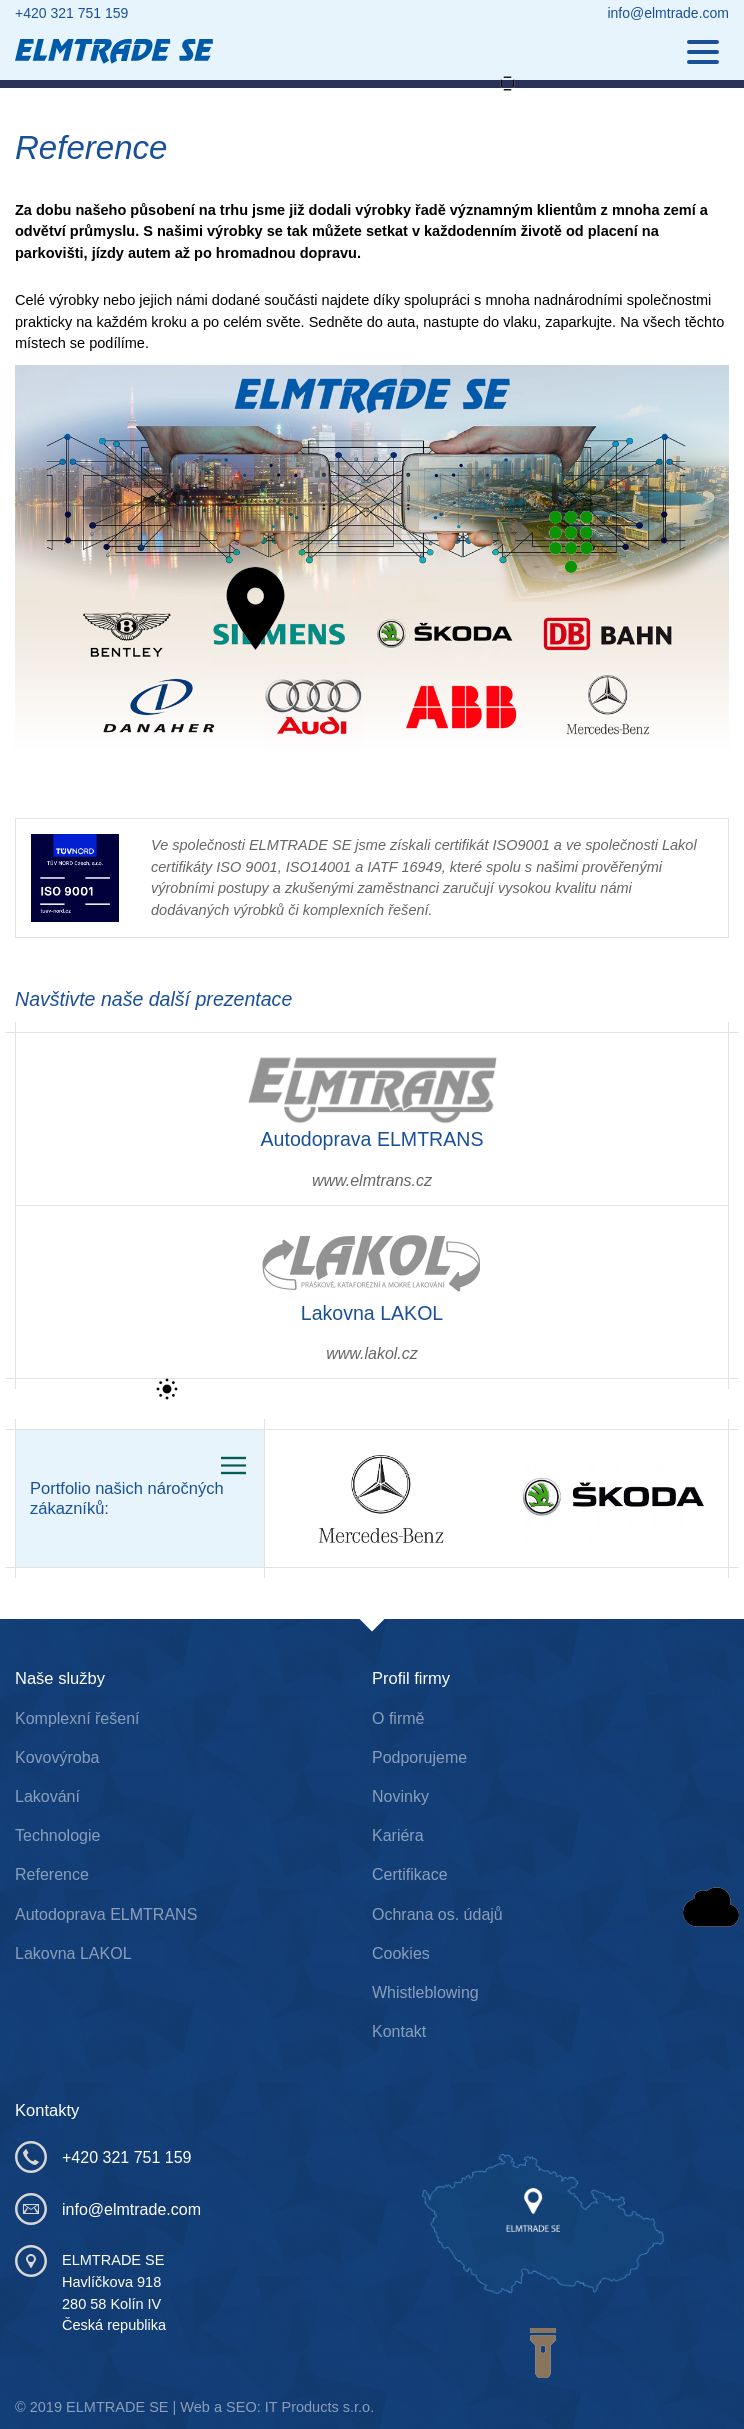  Describe the element at coordinates (233, 1465) in the screenshot. I see `open navigation menu` at that location.